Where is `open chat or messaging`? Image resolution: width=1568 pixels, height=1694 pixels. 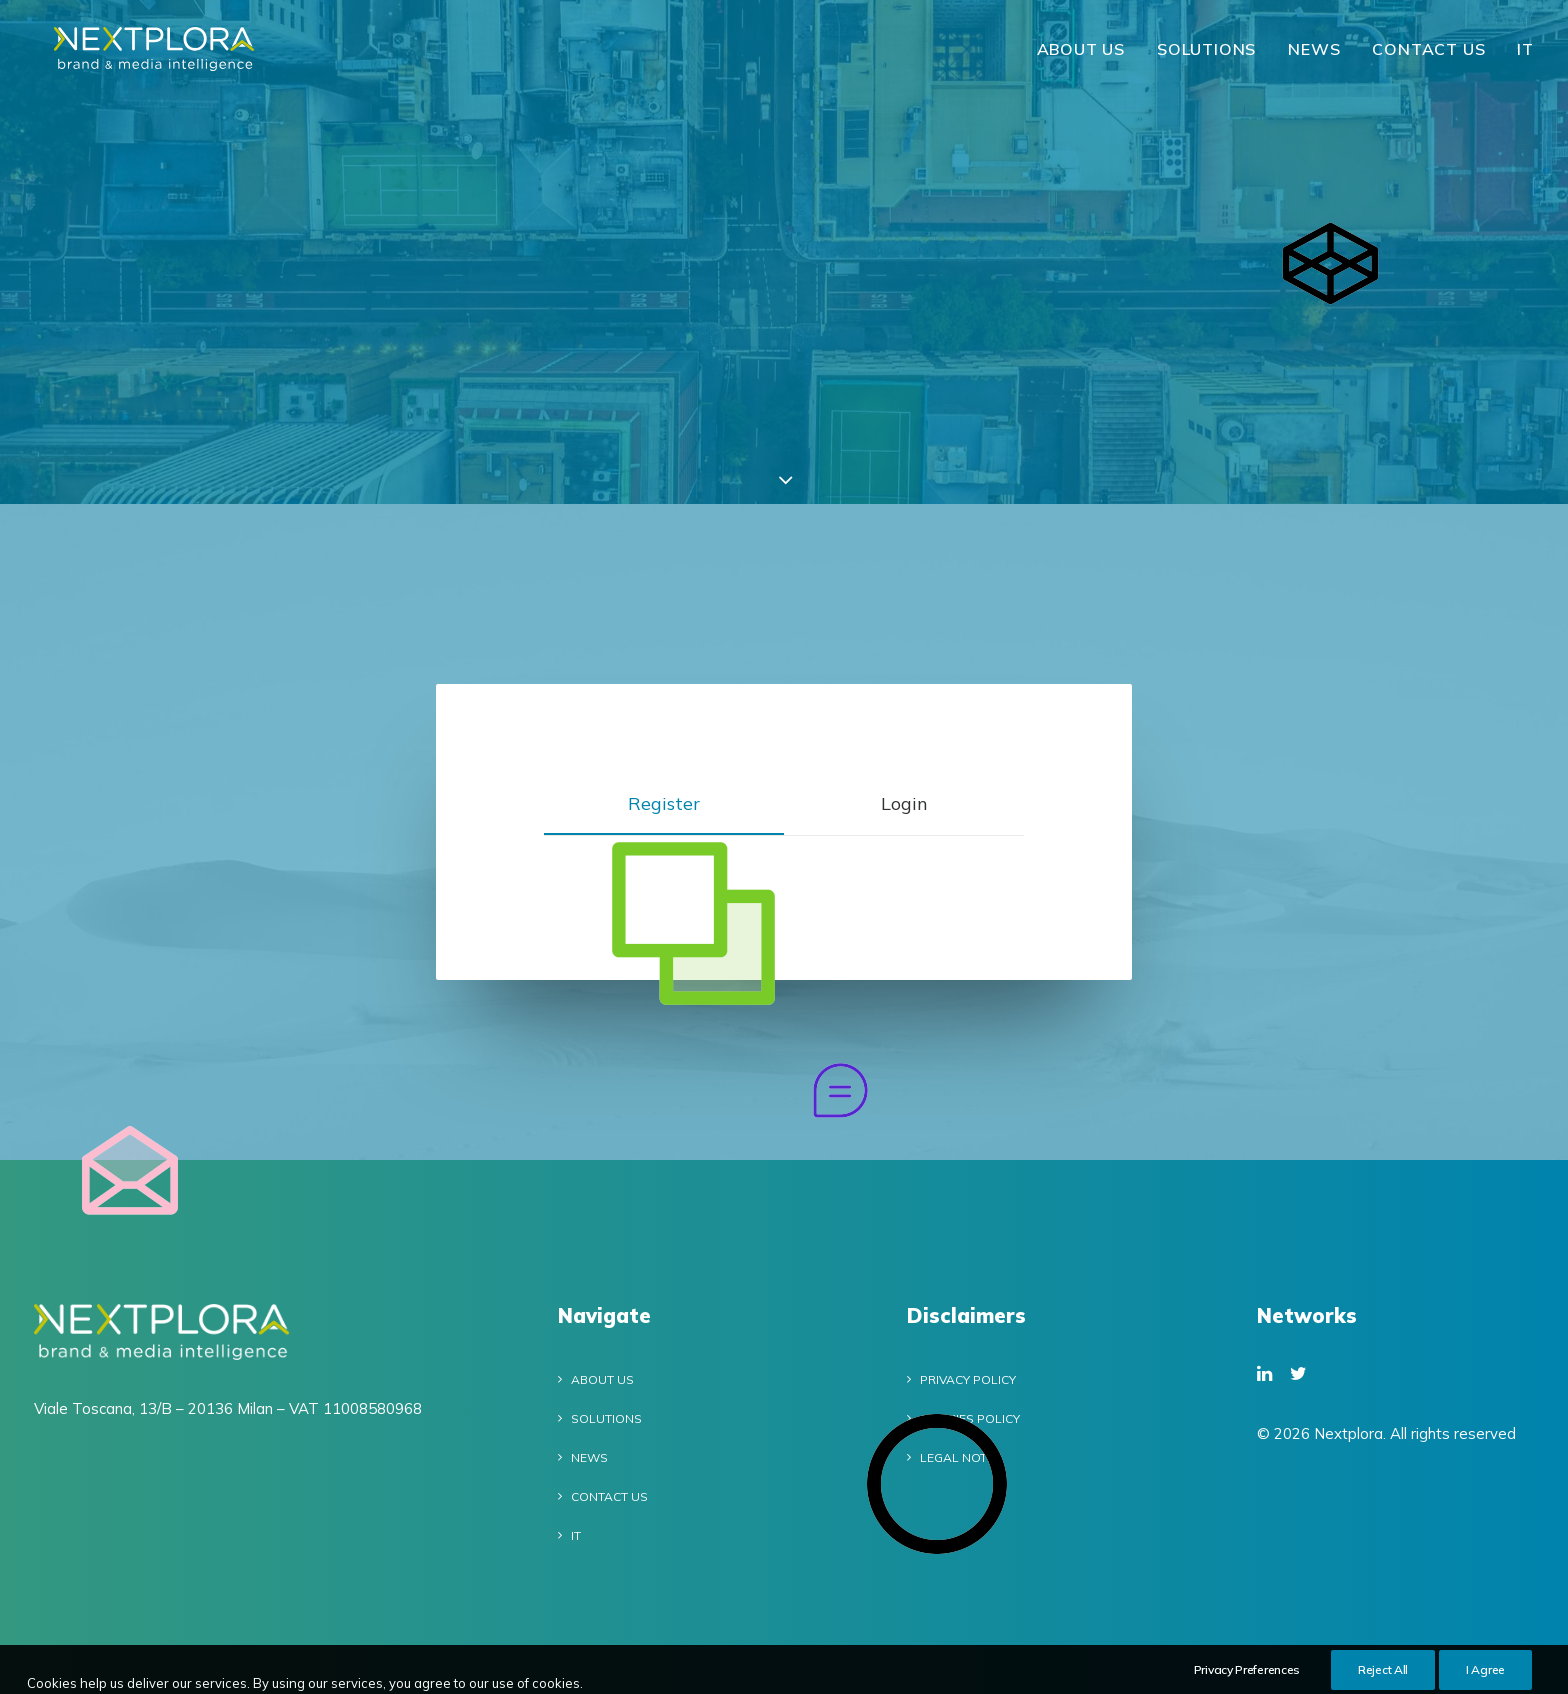
open chat or messaging is located at coordinates (839, 1091).